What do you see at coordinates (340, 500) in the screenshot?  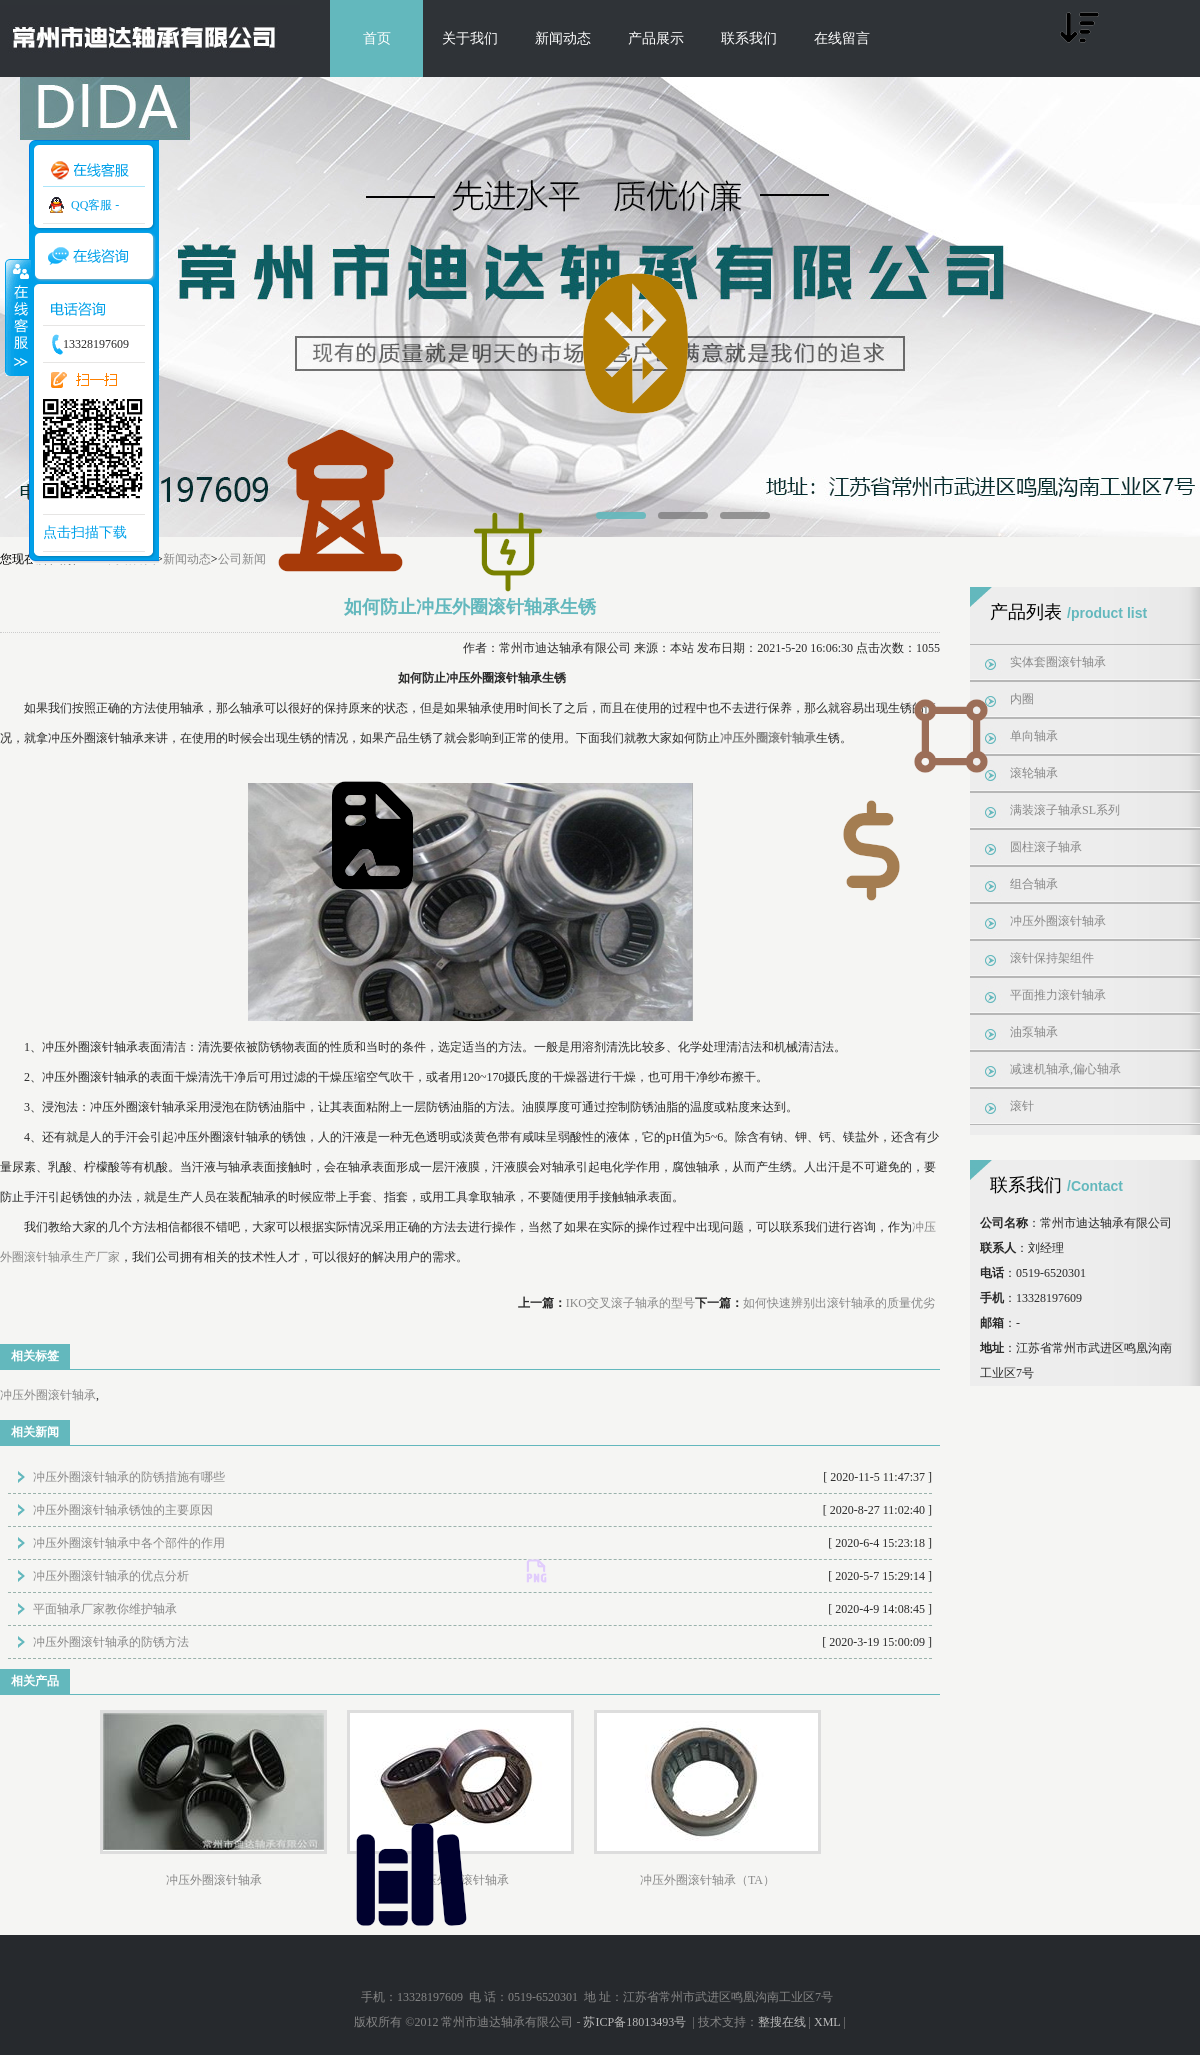 I see `view observation tower or lookout point` at bounding box center [340, 500].